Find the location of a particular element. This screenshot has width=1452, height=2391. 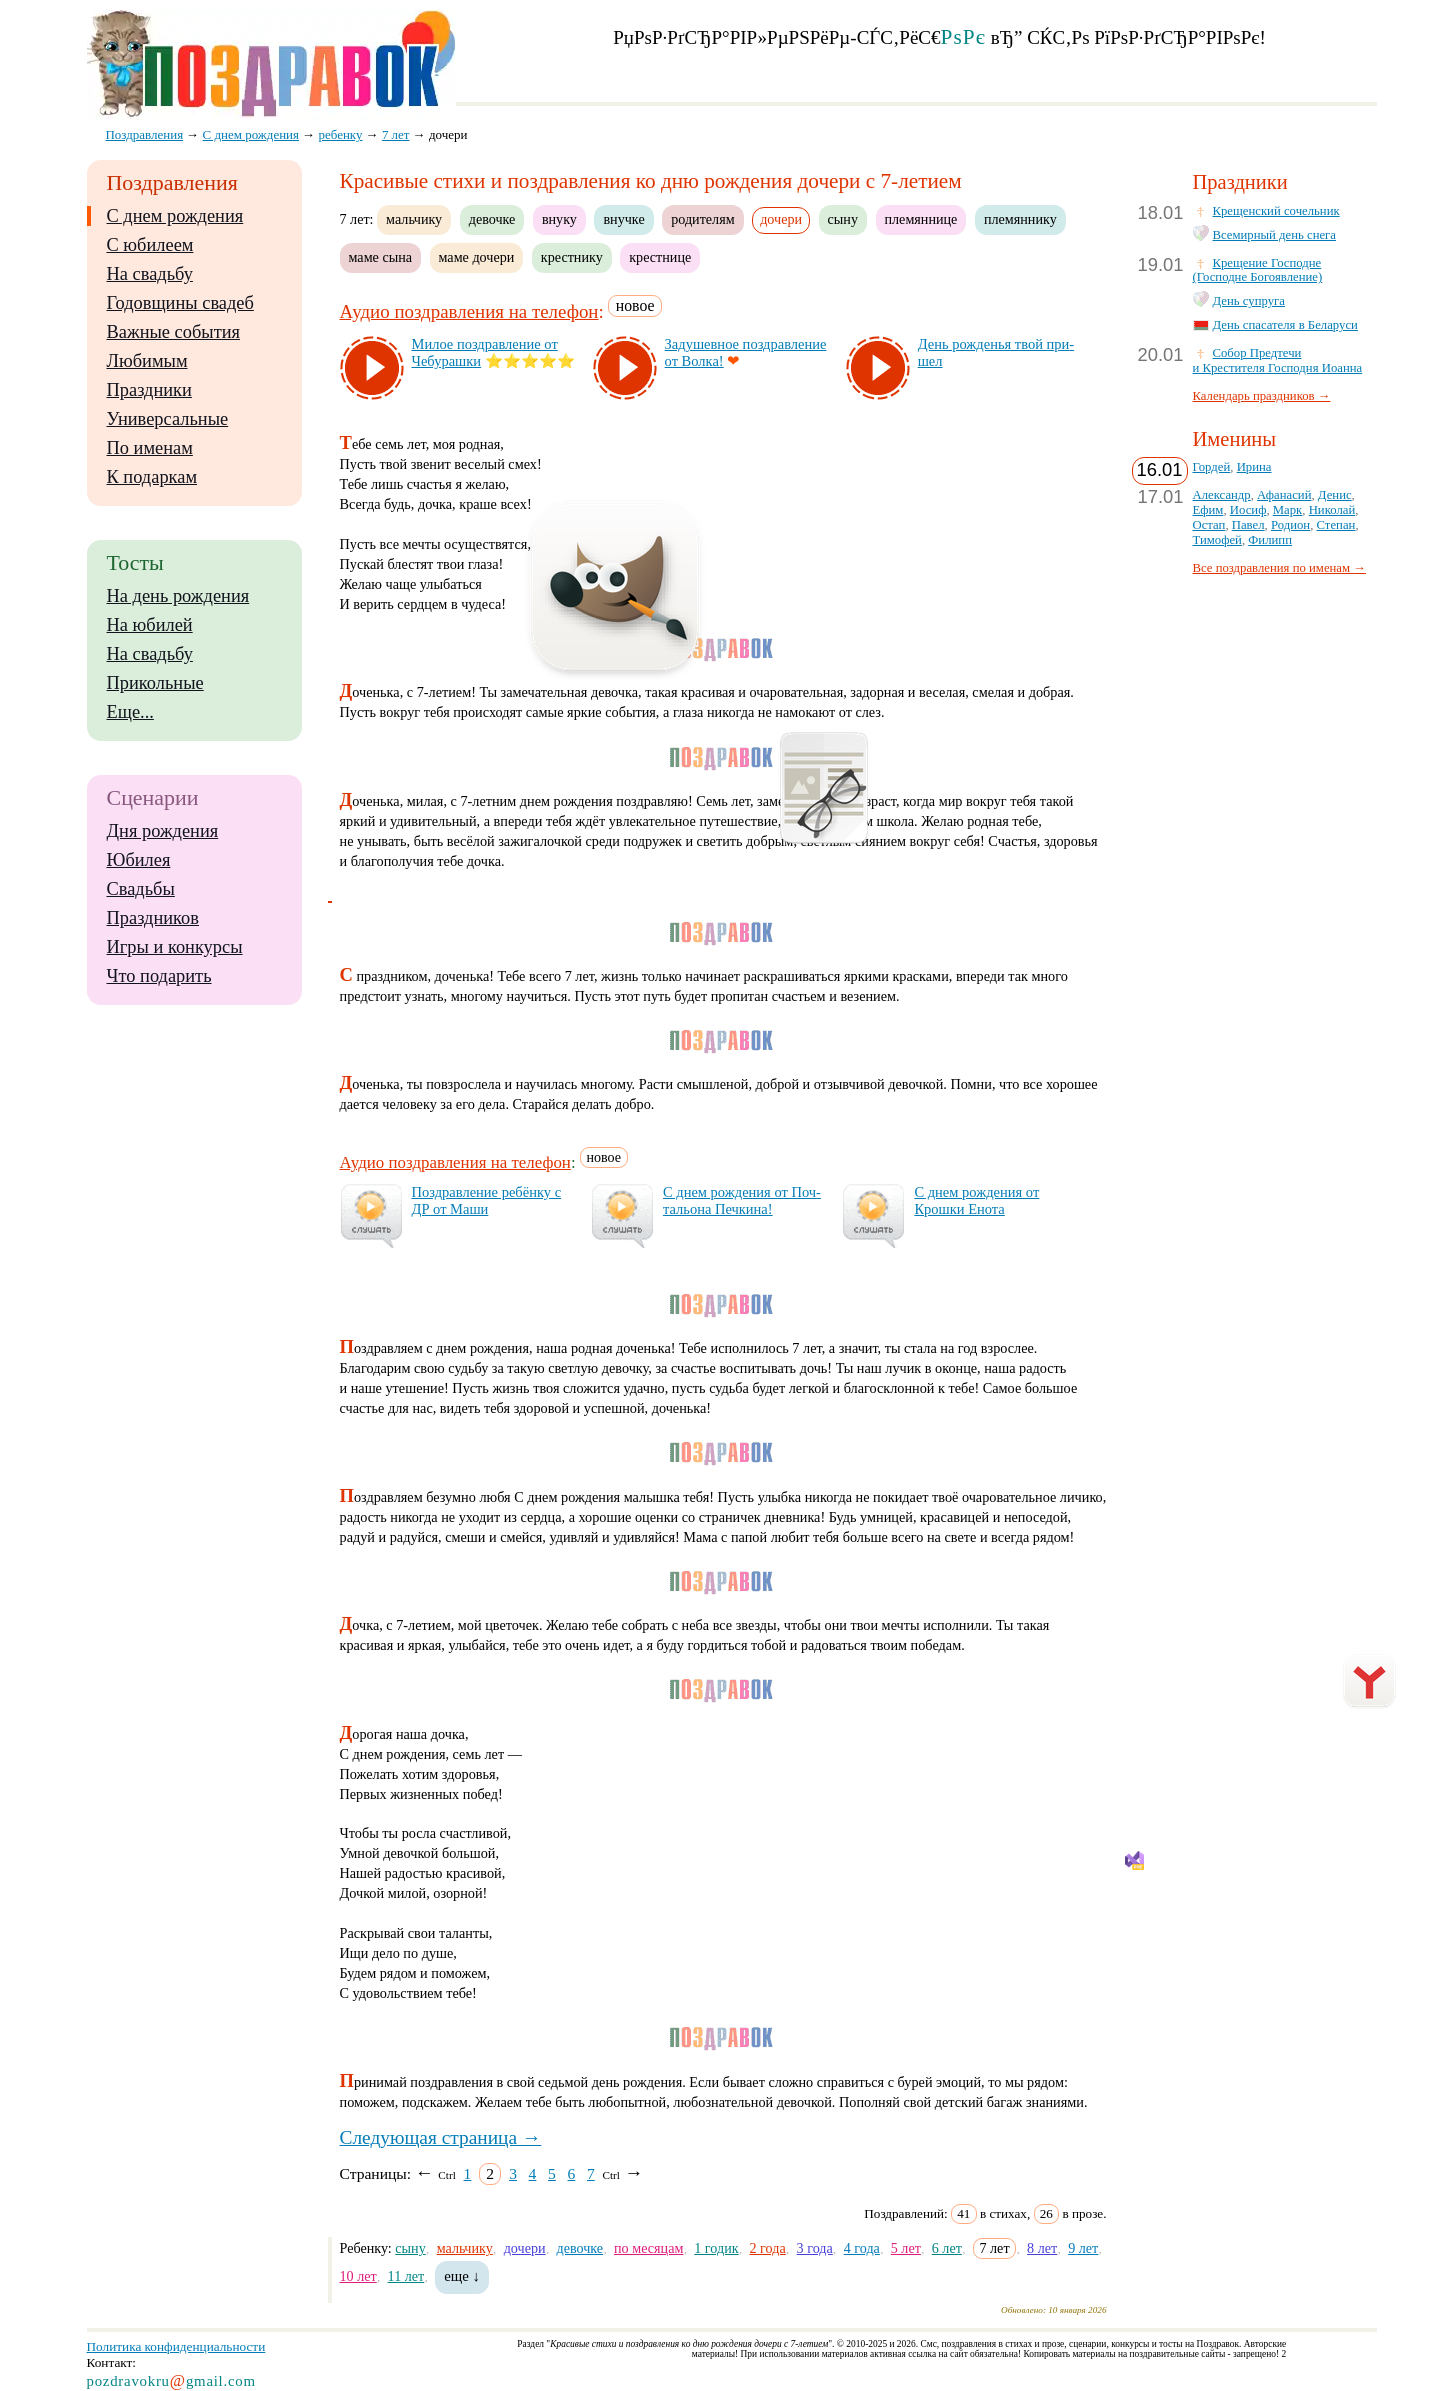

open yandex browser is located at coordinates (1369, 1680).